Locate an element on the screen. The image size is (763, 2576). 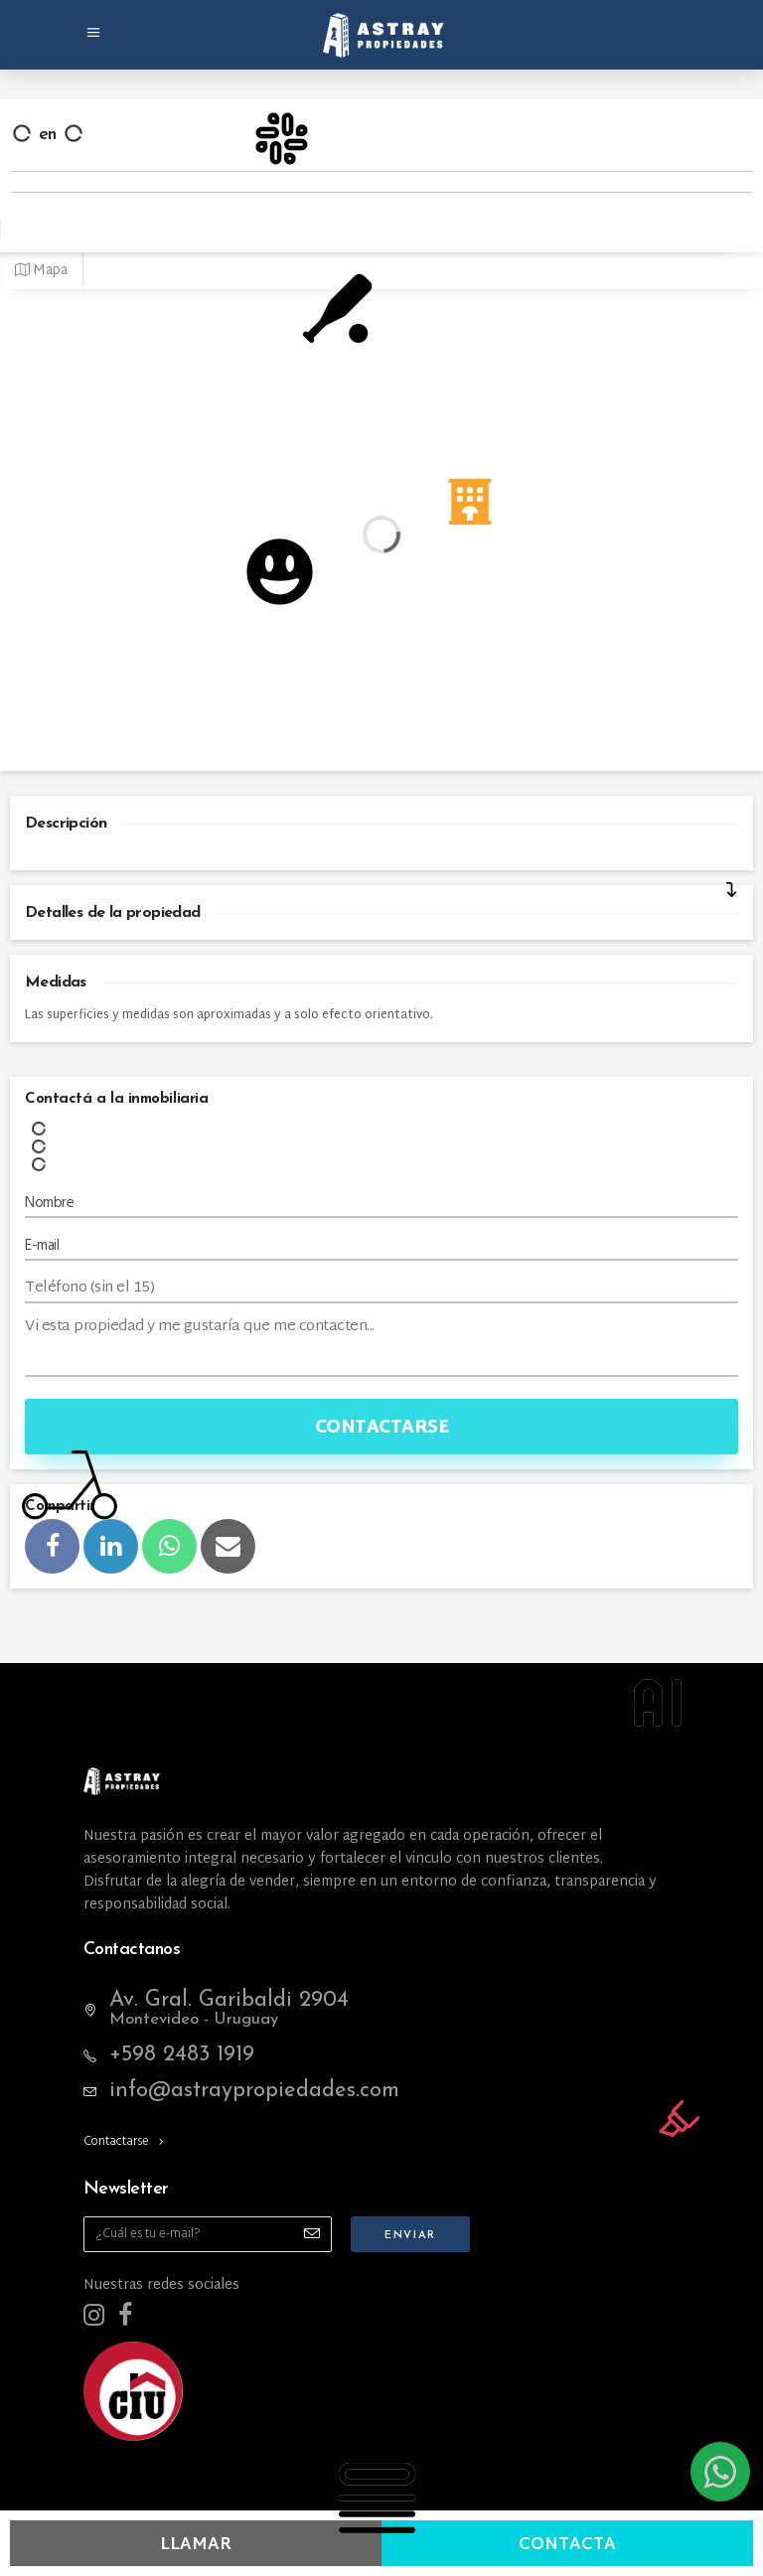
move item down one level is located at coordinates (731, 889).